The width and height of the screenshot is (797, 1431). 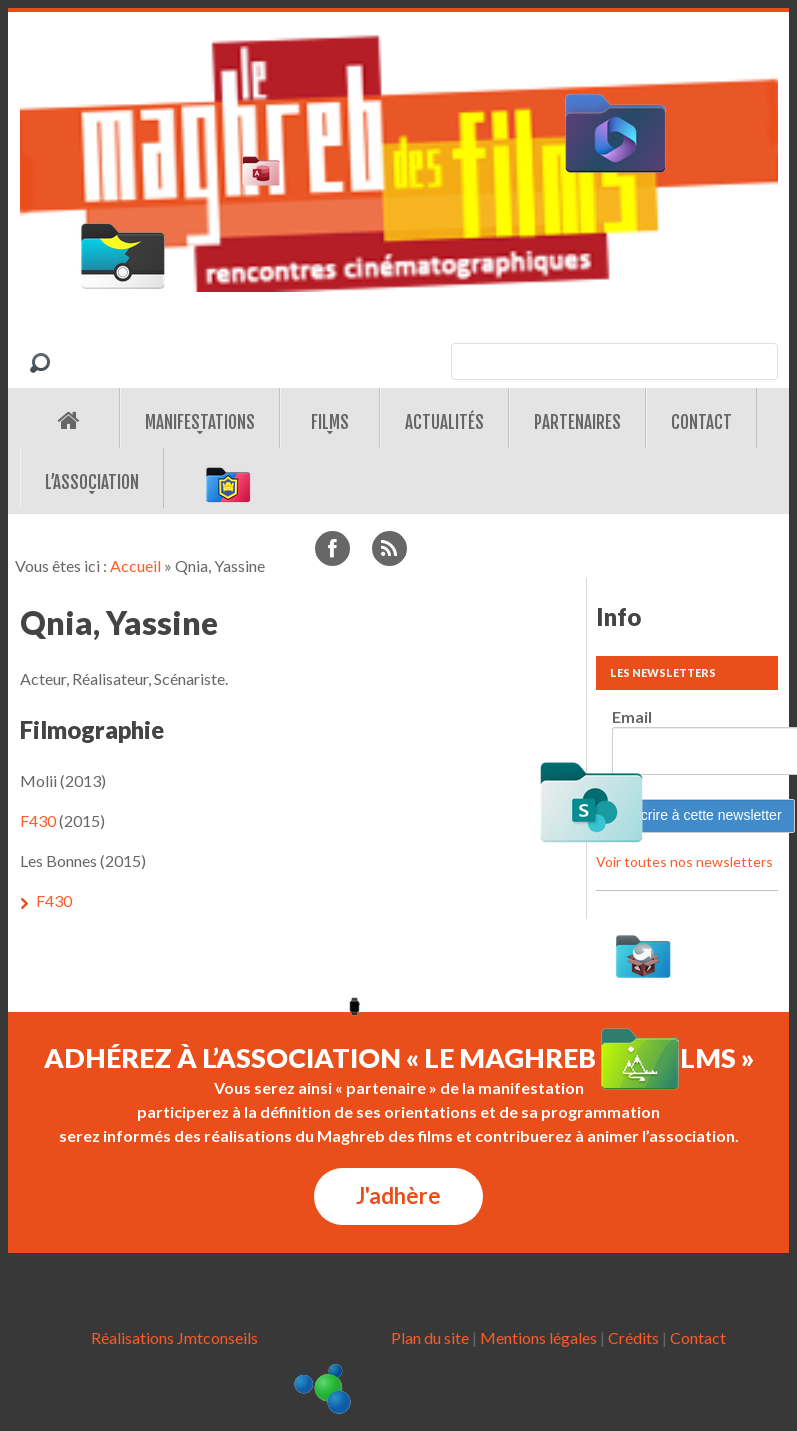 What do you see at coordinates (354, 1006) in the screenshot?
I see `apple watch series 5 device icon` at bounding box center [354, 1006].